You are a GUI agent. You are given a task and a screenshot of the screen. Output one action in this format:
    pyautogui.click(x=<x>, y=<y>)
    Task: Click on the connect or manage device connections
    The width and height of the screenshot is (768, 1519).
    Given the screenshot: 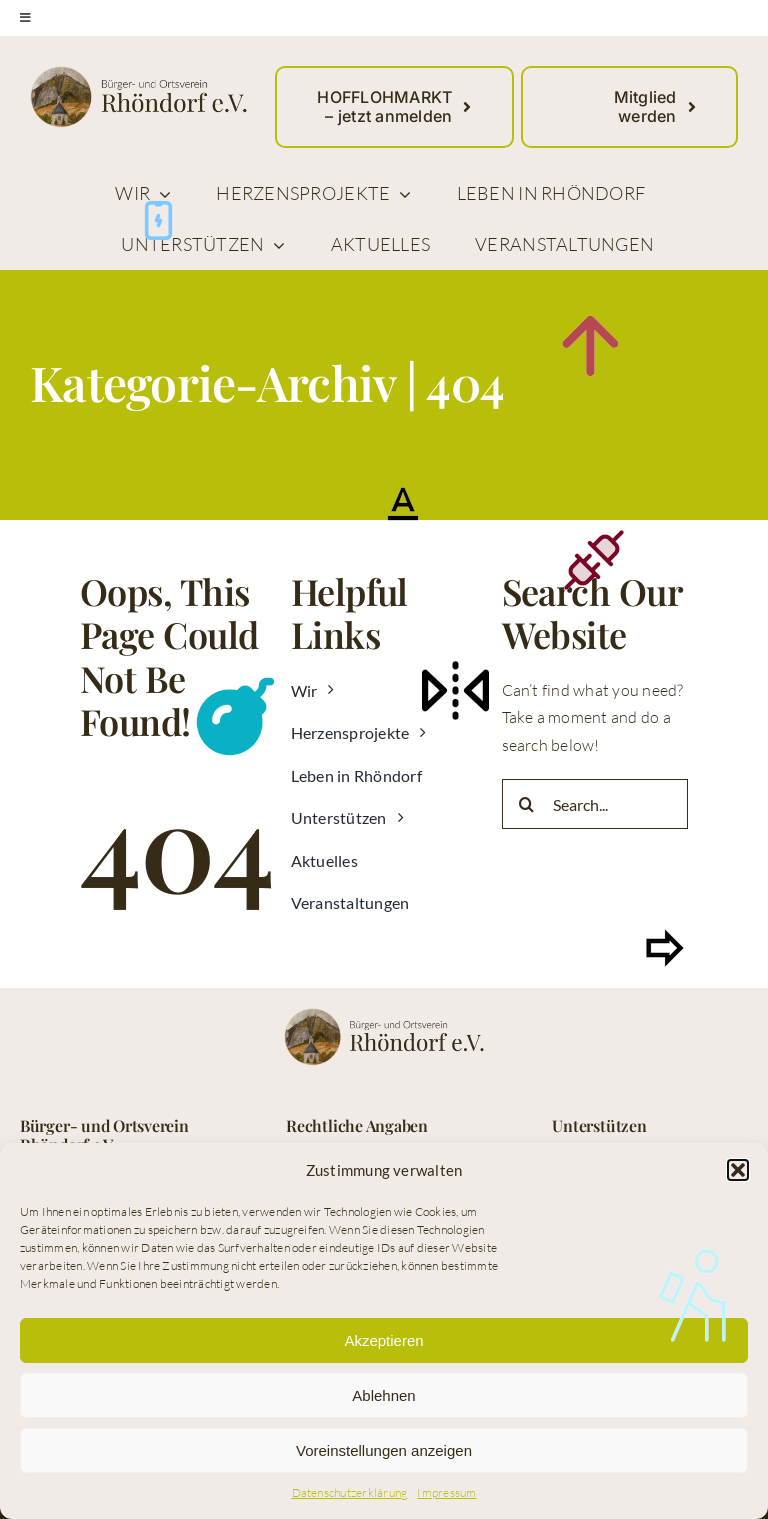 What is the action you would take?
    pyautogui.click(x=594, y=560)
    